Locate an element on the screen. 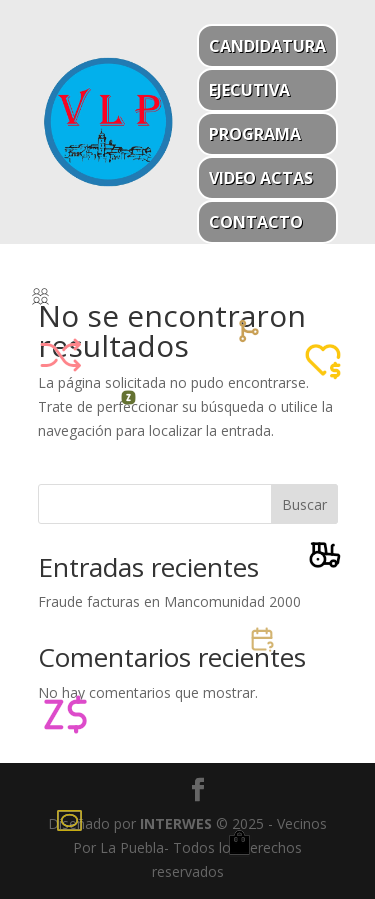 The image size is (375, 899). indicates zimbabwean dollar currency is located at coordinates (65, 714).